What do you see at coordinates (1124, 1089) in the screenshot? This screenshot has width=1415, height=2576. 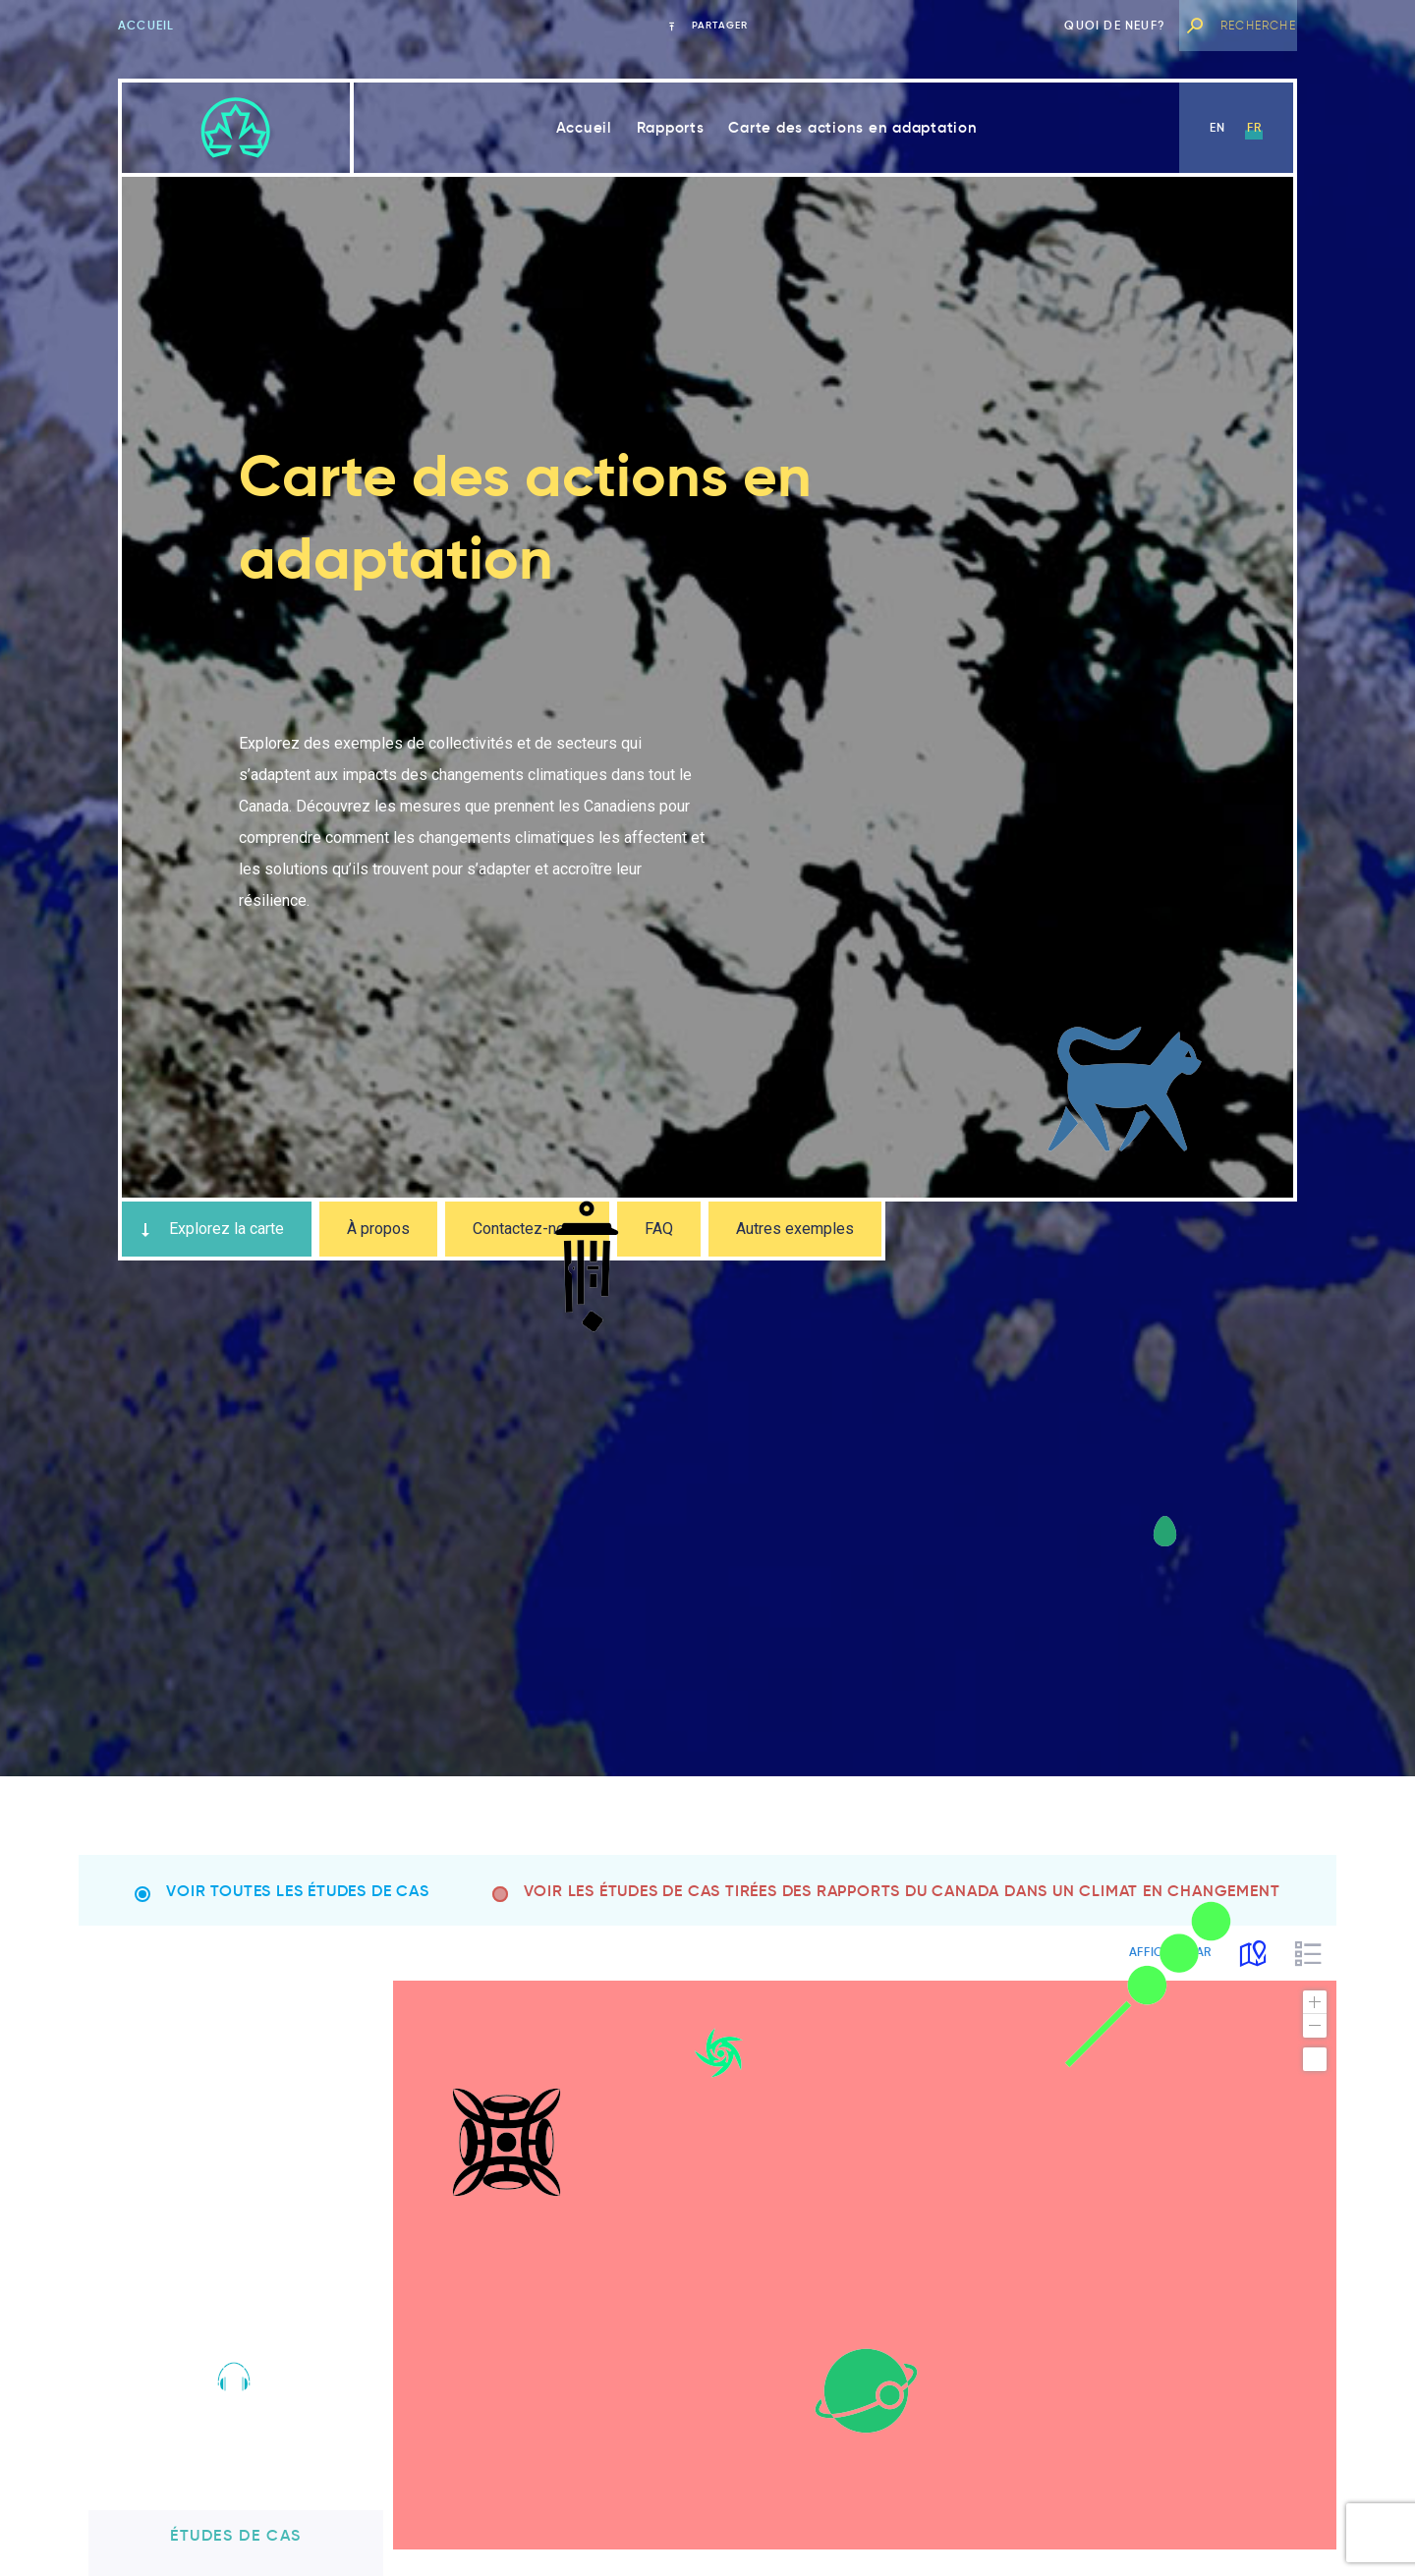 I see `indicates a cat or pet-related category` at bounding box center [1124, 1089].